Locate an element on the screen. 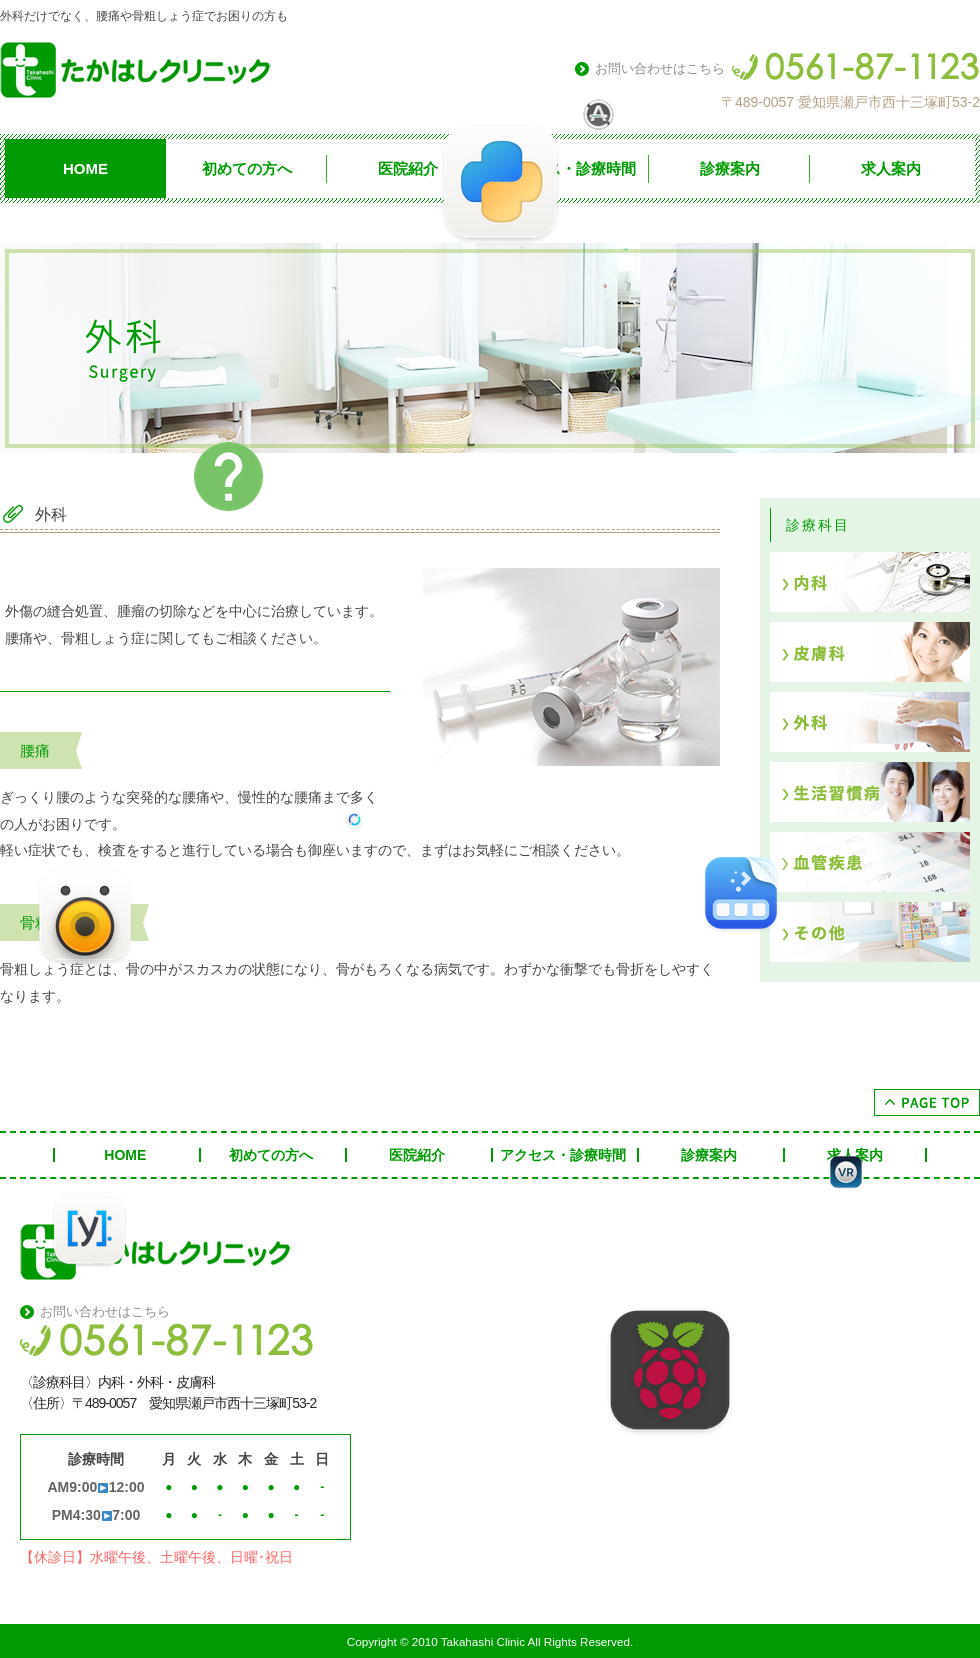 This screenshot has width=980, height=1658. launch VR monitor application is located at coordinates (846, 1172).